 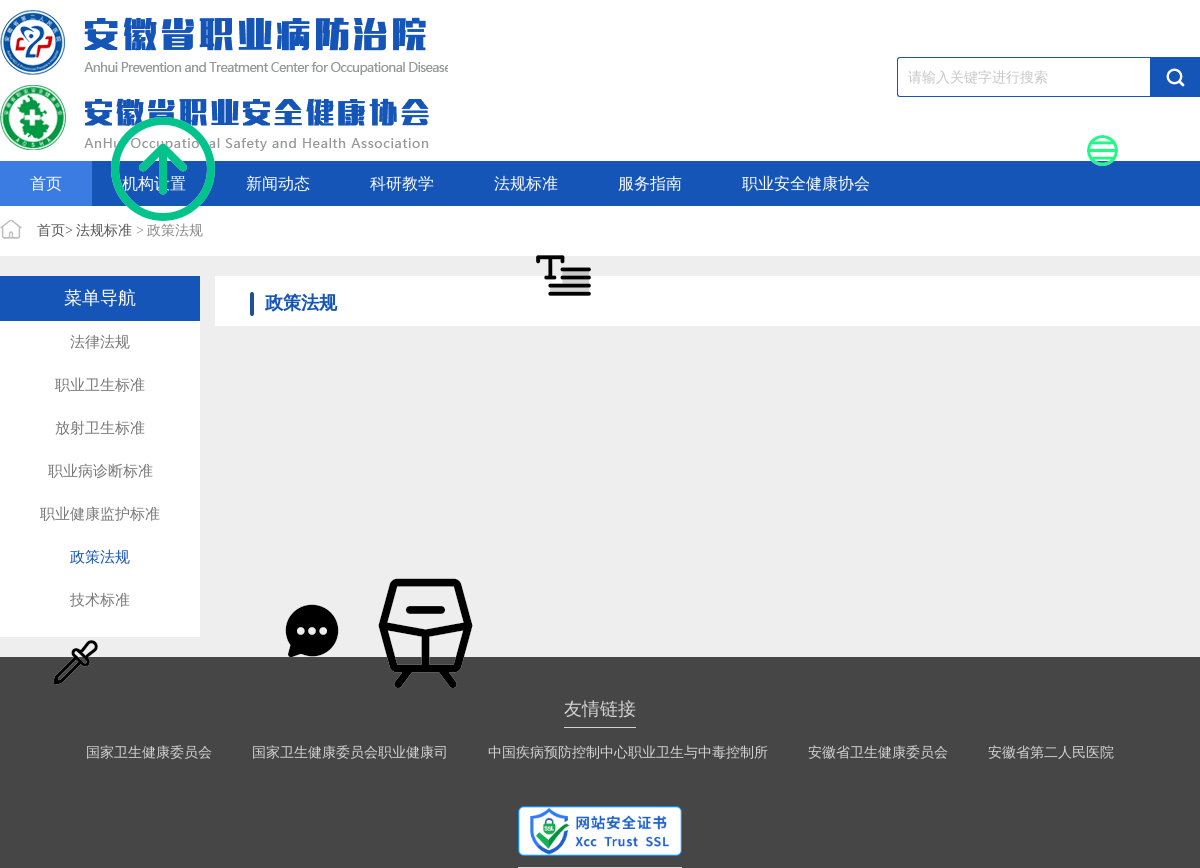 What do you see at coordinates (425, 629) in the screenshot?
I see `view regional train schedules` at bounding box center [425, 629].